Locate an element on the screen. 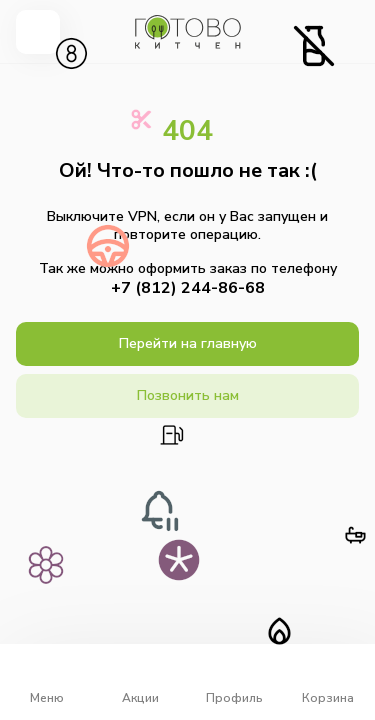 This screenshot has width=375, height=720. find nearby gas stations is located at coordinates (171, 435).